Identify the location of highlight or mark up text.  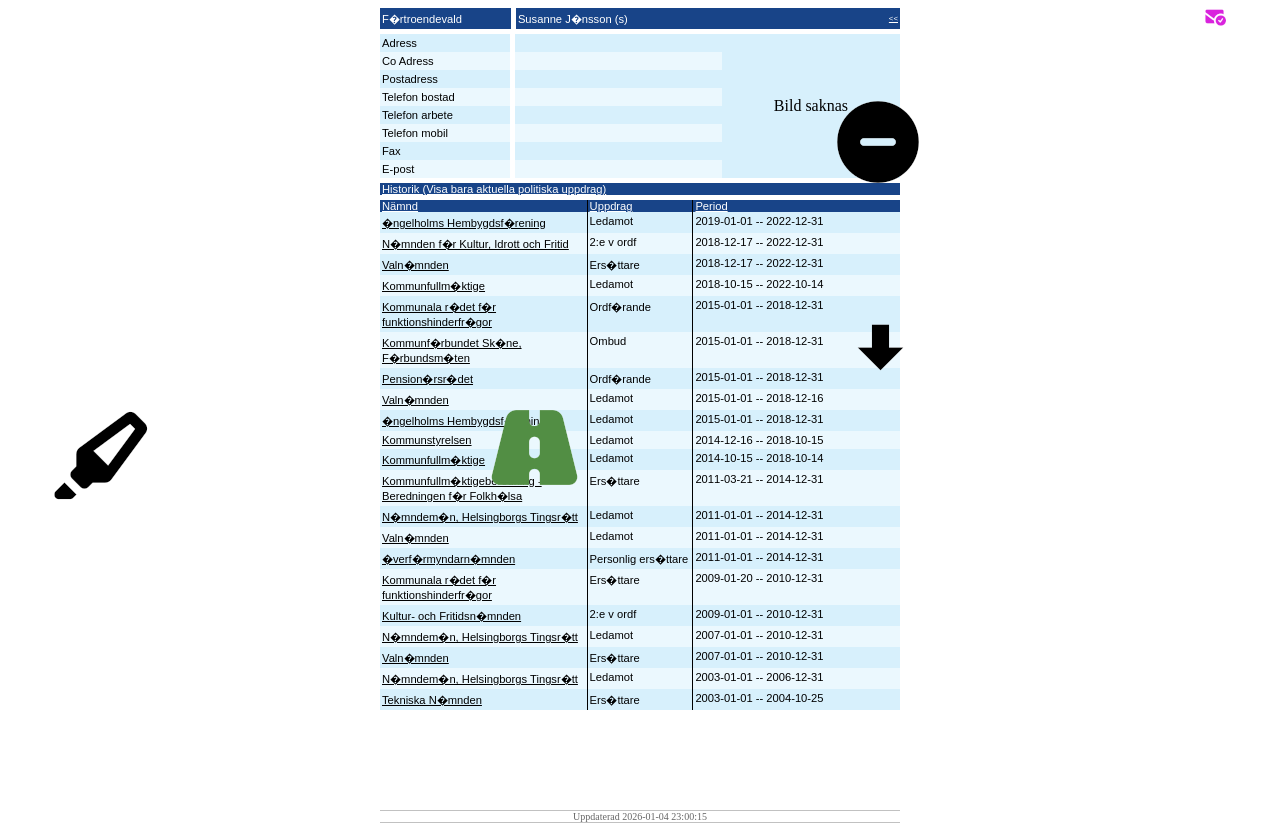
(103, 455).